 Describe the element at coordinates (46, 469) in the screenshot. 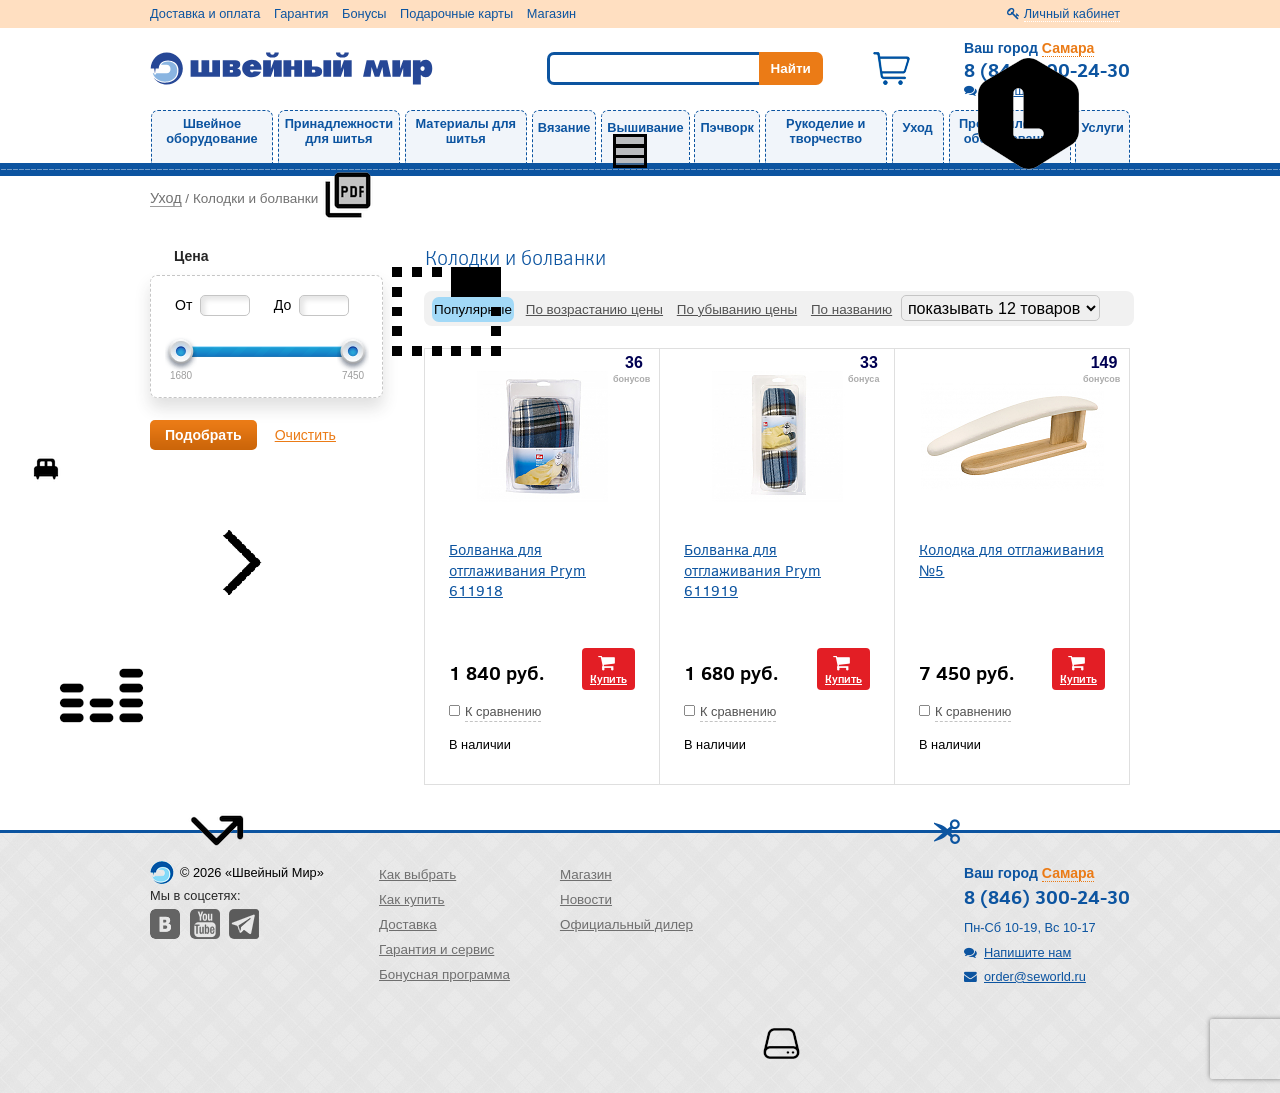

I see `select single bed room option` at that location.